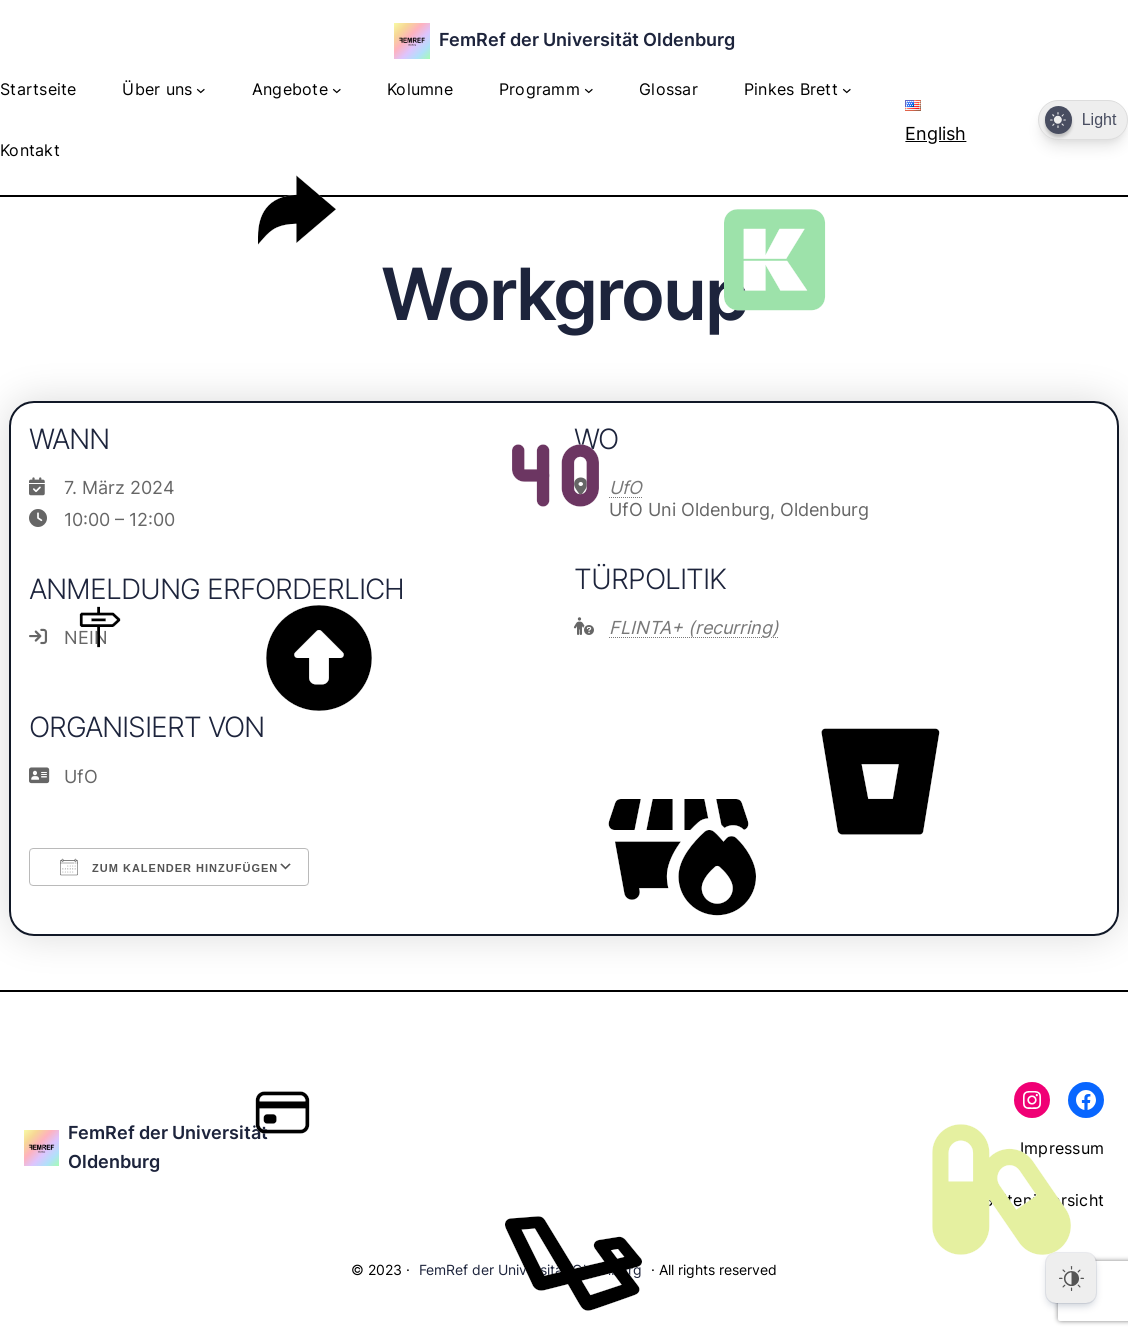 The width and height of the screenshot is (1128, 1335). What do you see at coordinates (997, 1189) in the screenshot?
I see `access medication or pharmacy features` at bounding box center [997, 1189].